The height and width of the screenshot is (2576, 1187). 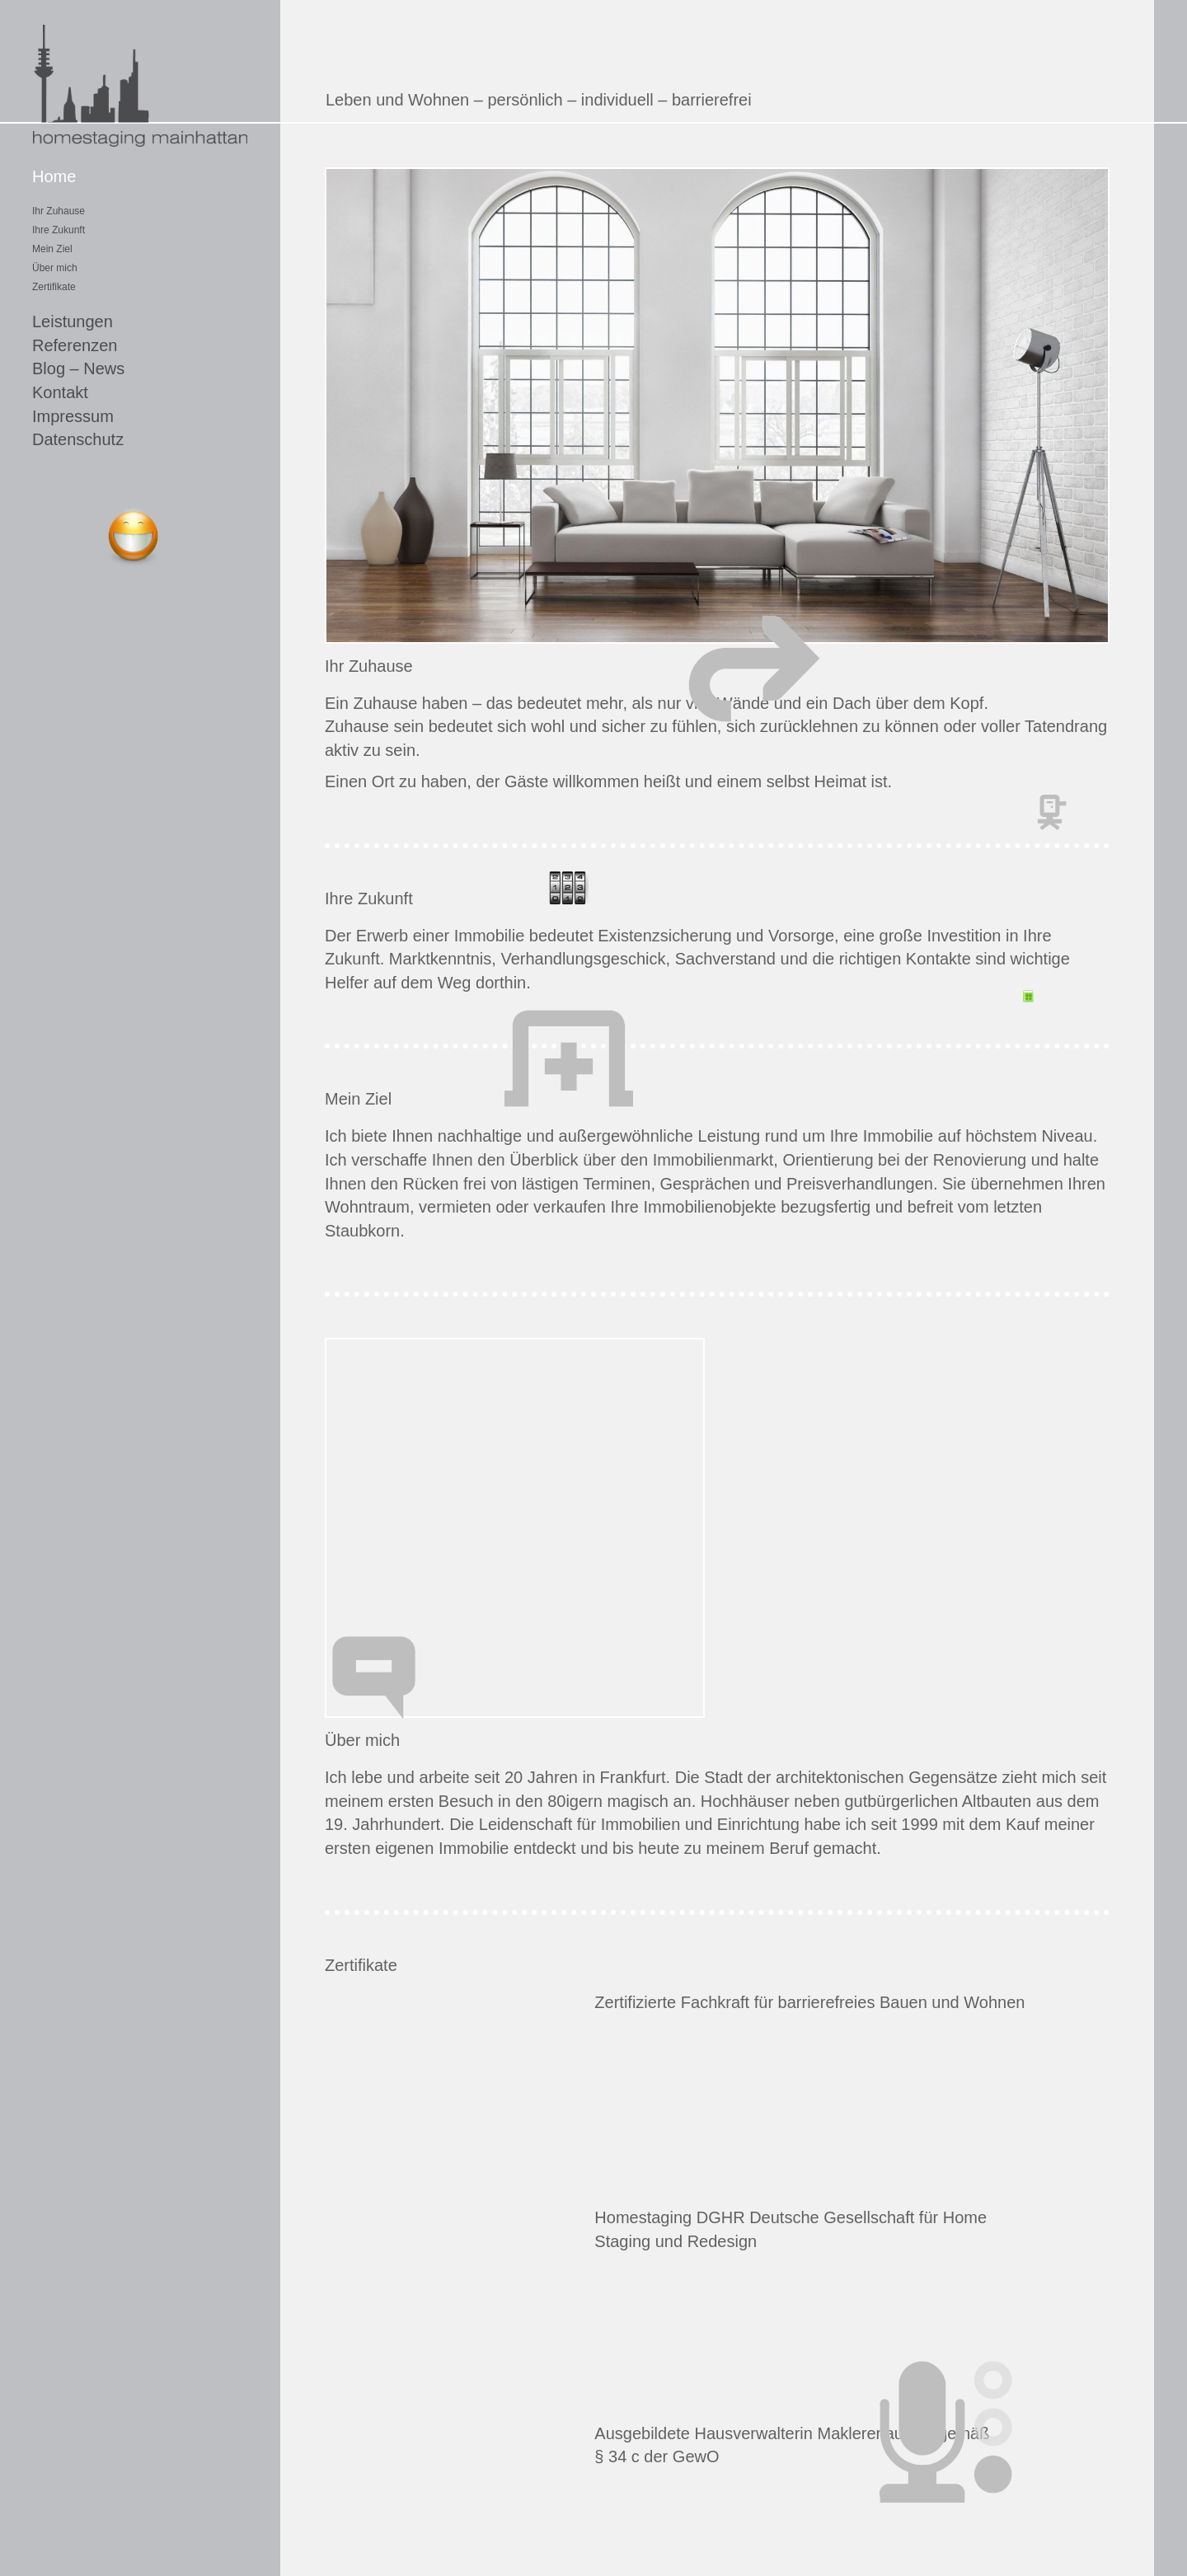 I want to click on configure network proxy settings, so click(x=1053, y=812).